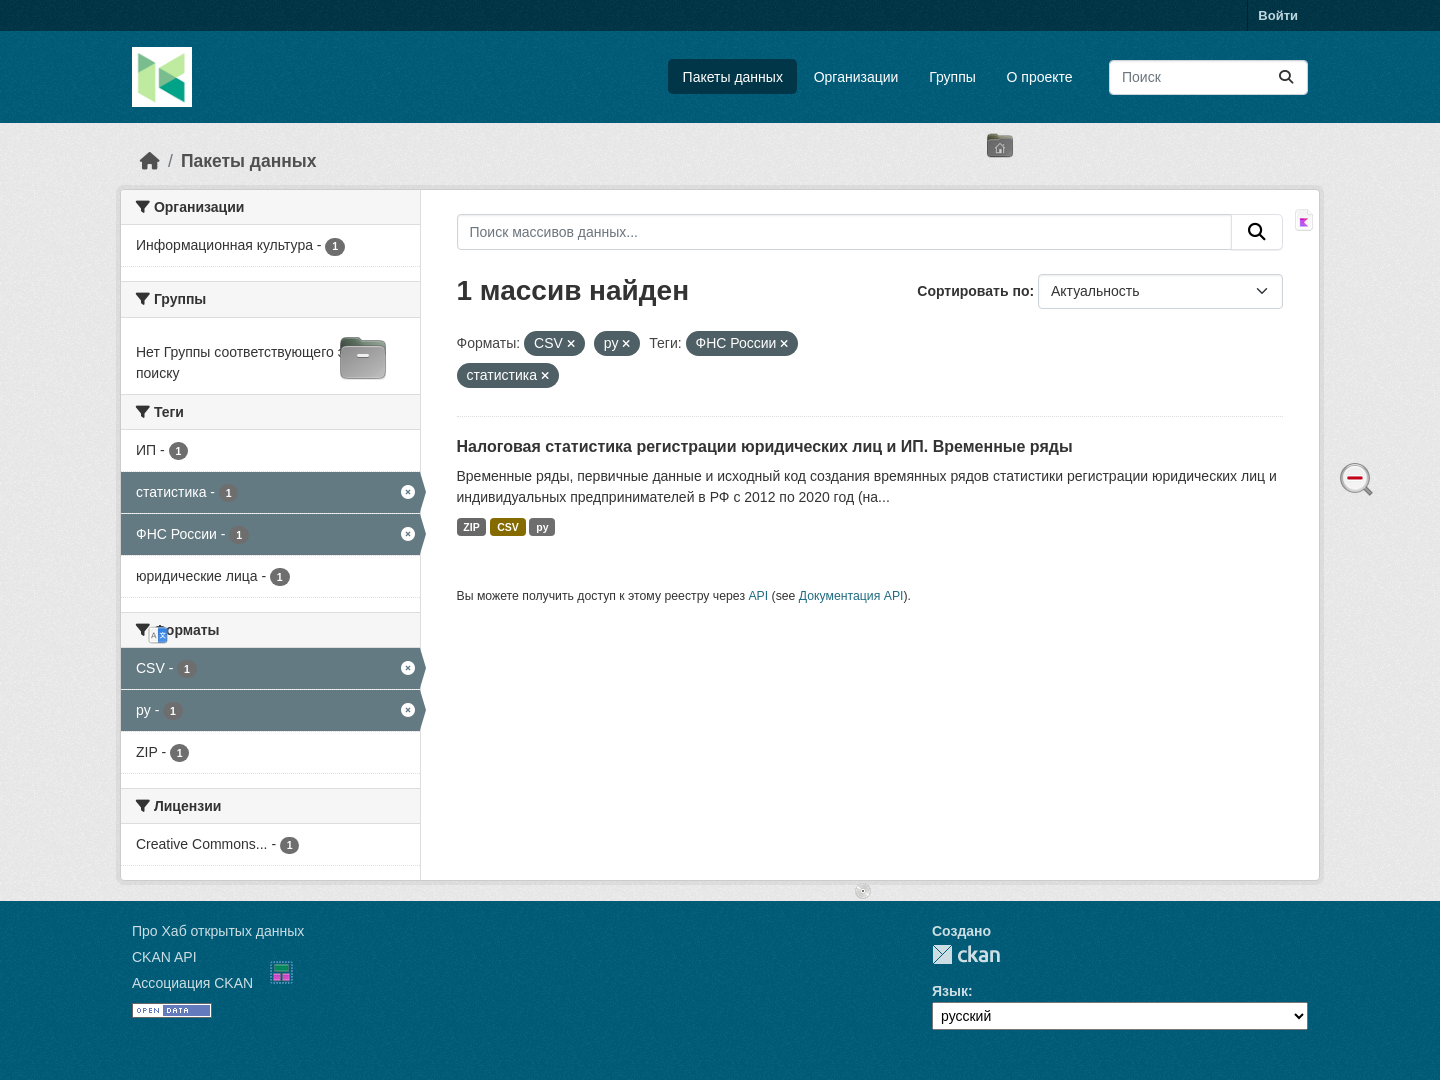 Image resolution: width=1440 pixels, height=1080 pixels. What do you see at coordinates (1000, 145) in the screenshot?
I see `access your home folder` at bounding box center [1000, 145].